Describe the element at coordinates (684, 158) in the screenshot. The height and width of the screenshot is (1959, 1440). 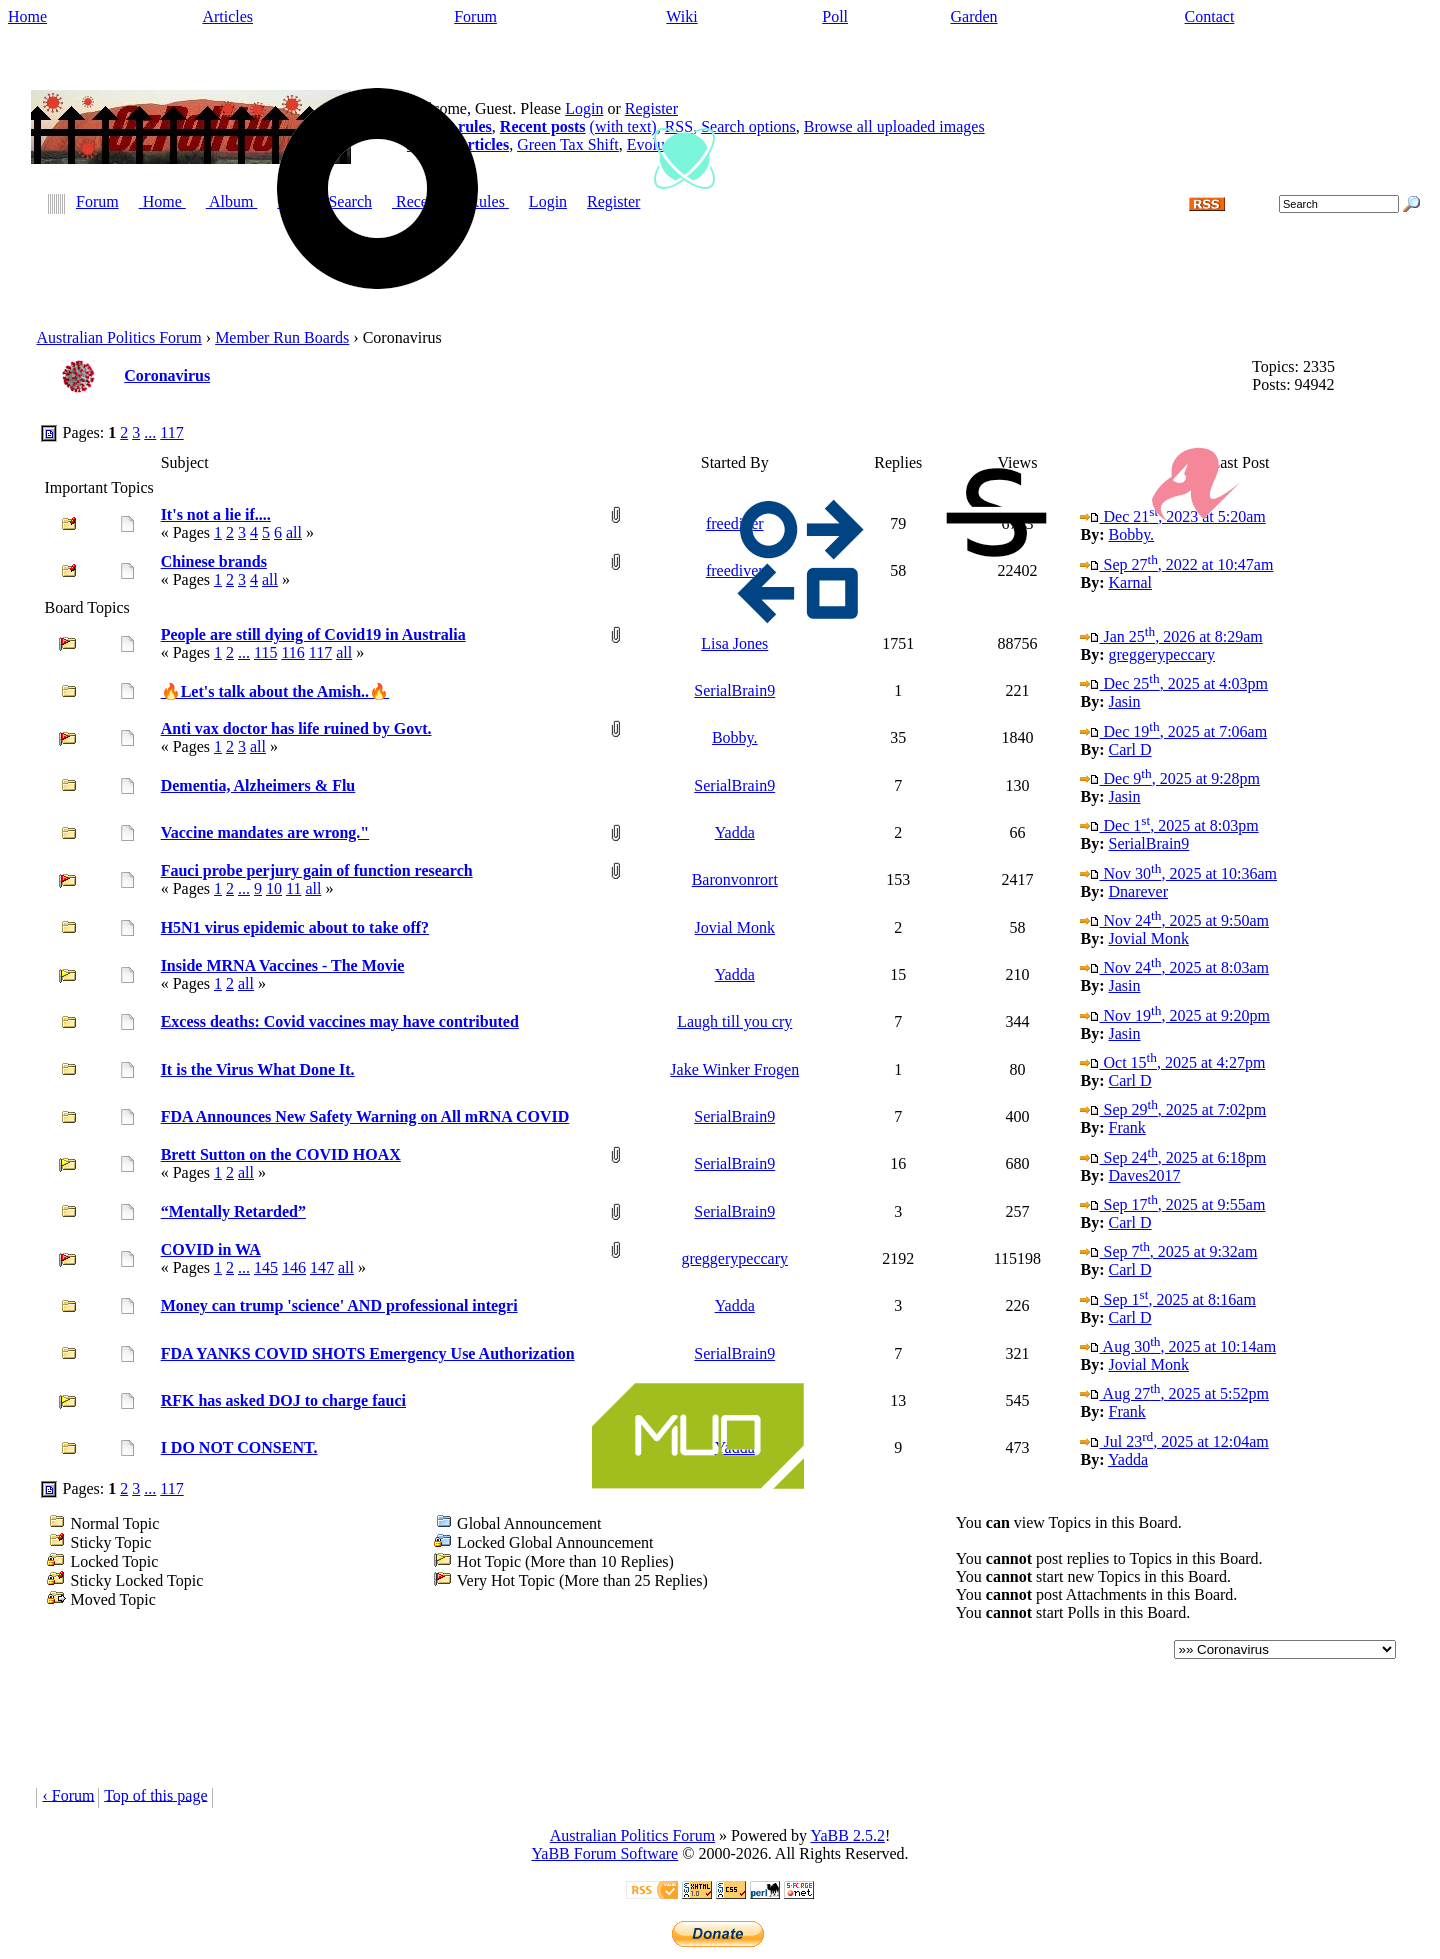
I see `ReactOS project logo` at that location.